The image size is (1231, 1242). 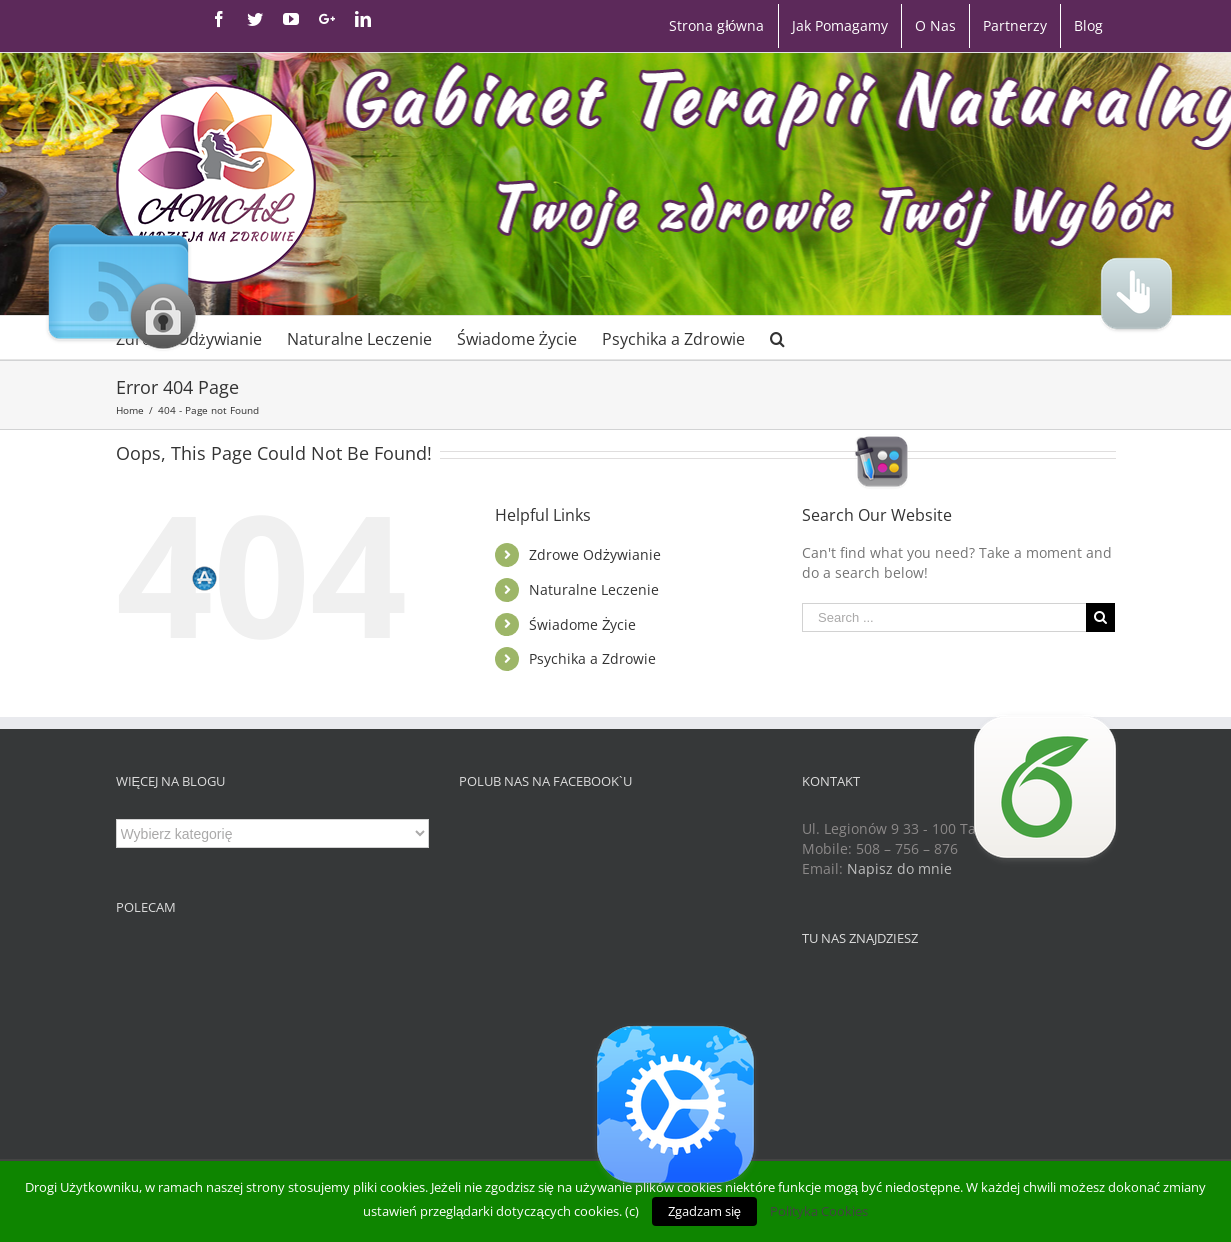 What do you see at coordinates (204, 578) in the screenshot?
I see `open software properties or settings` at bounding box center [204, 578].